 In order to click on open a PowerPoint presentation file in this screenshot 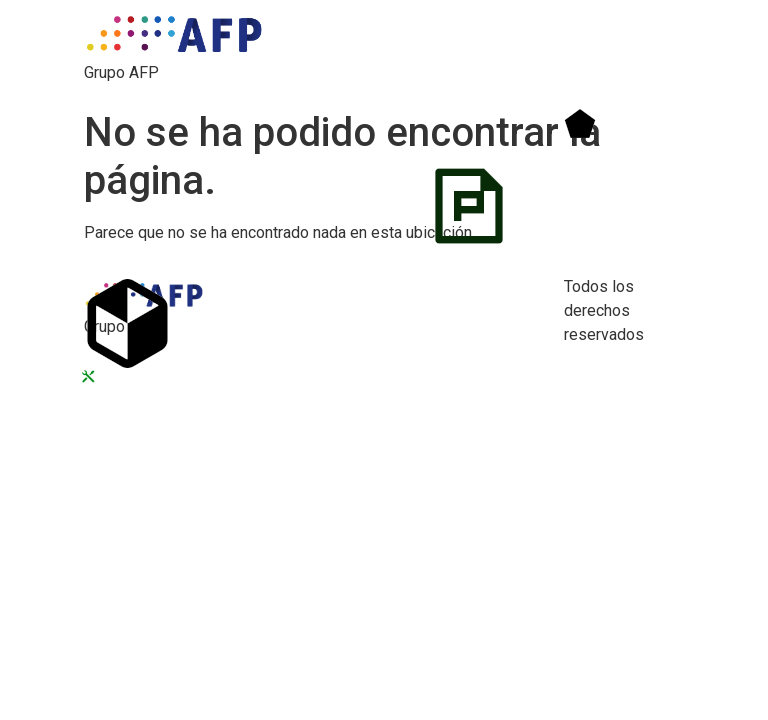, I will do `click(469, 206)`.